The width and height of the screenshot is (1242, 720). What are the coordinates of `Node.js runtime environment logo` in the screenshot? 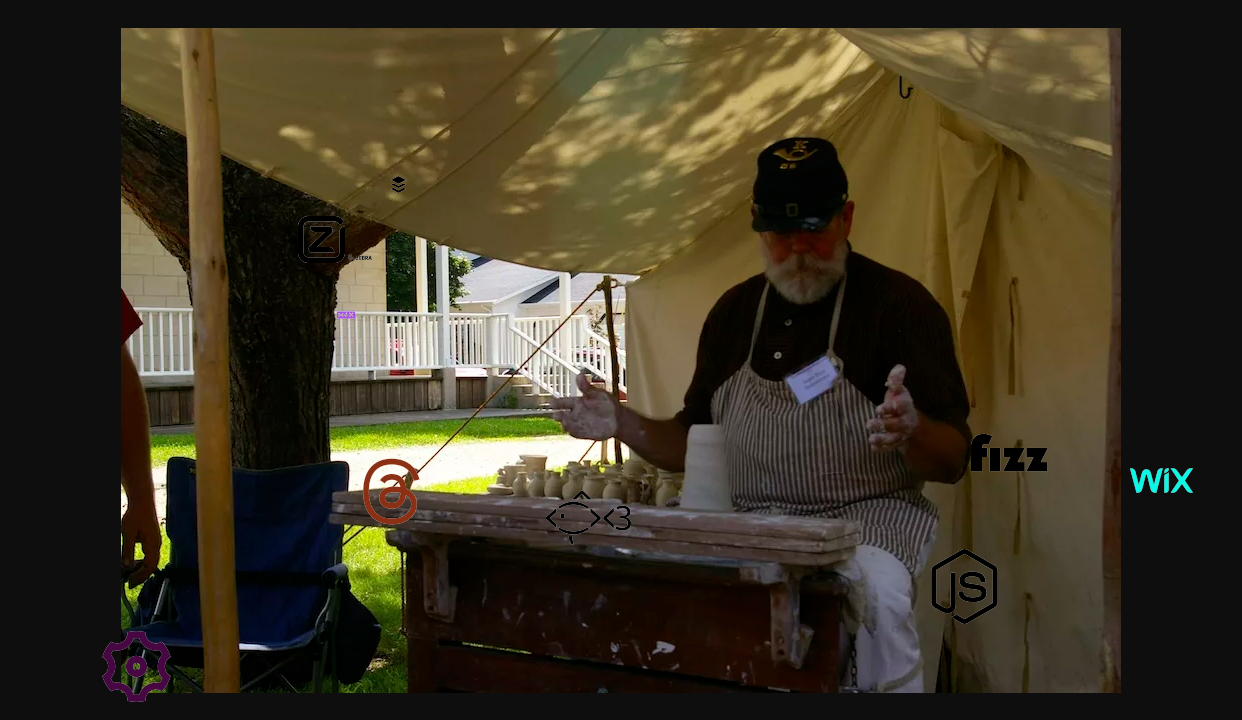 It's located at (964, 586).